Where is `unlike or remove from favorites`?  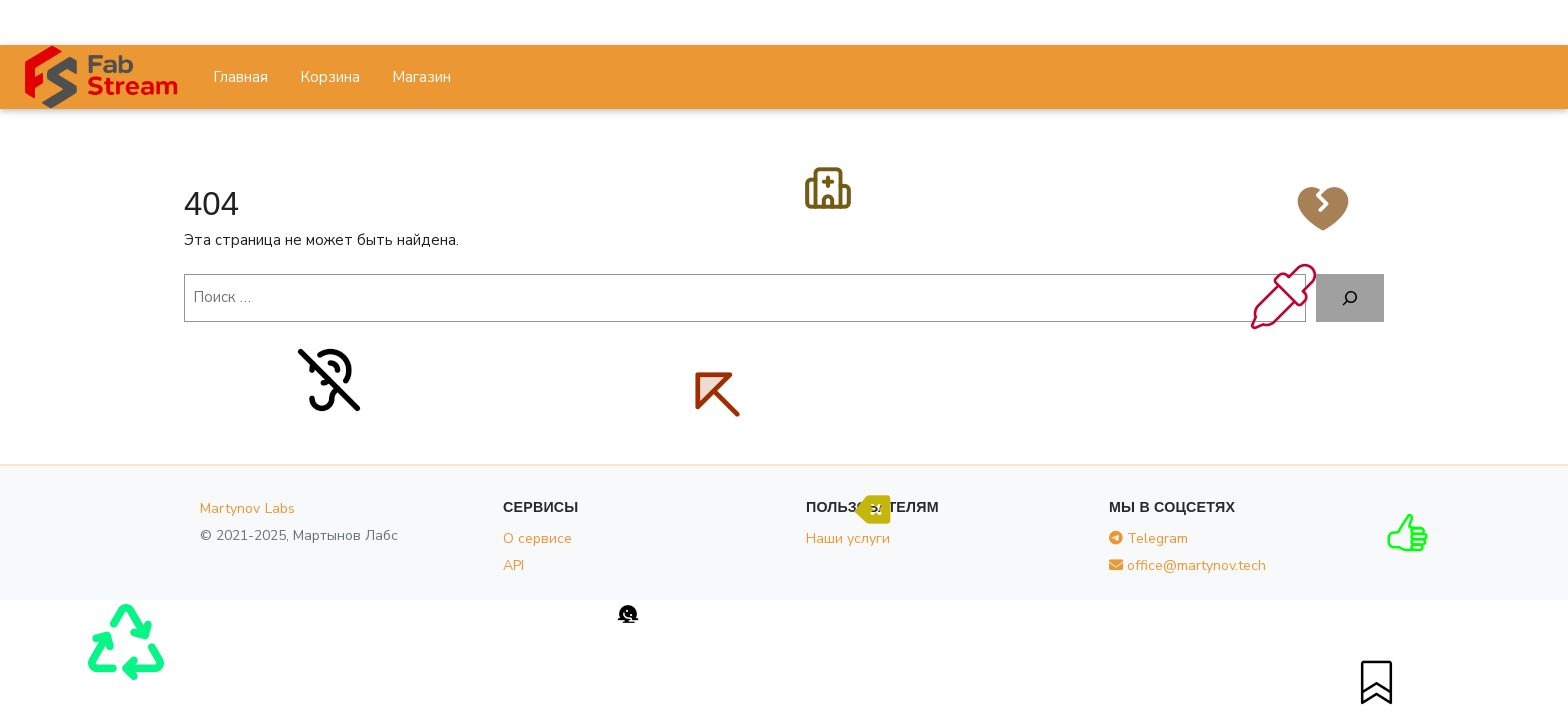 unlike or remove from favorites is located at coordinates (1323, 207).